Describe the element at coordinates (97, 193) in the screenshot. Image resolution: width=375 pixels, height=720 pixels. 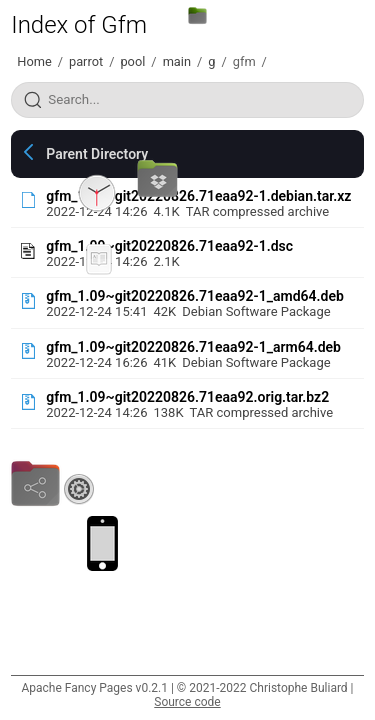
I see `access recently opened files and folders` at that location.